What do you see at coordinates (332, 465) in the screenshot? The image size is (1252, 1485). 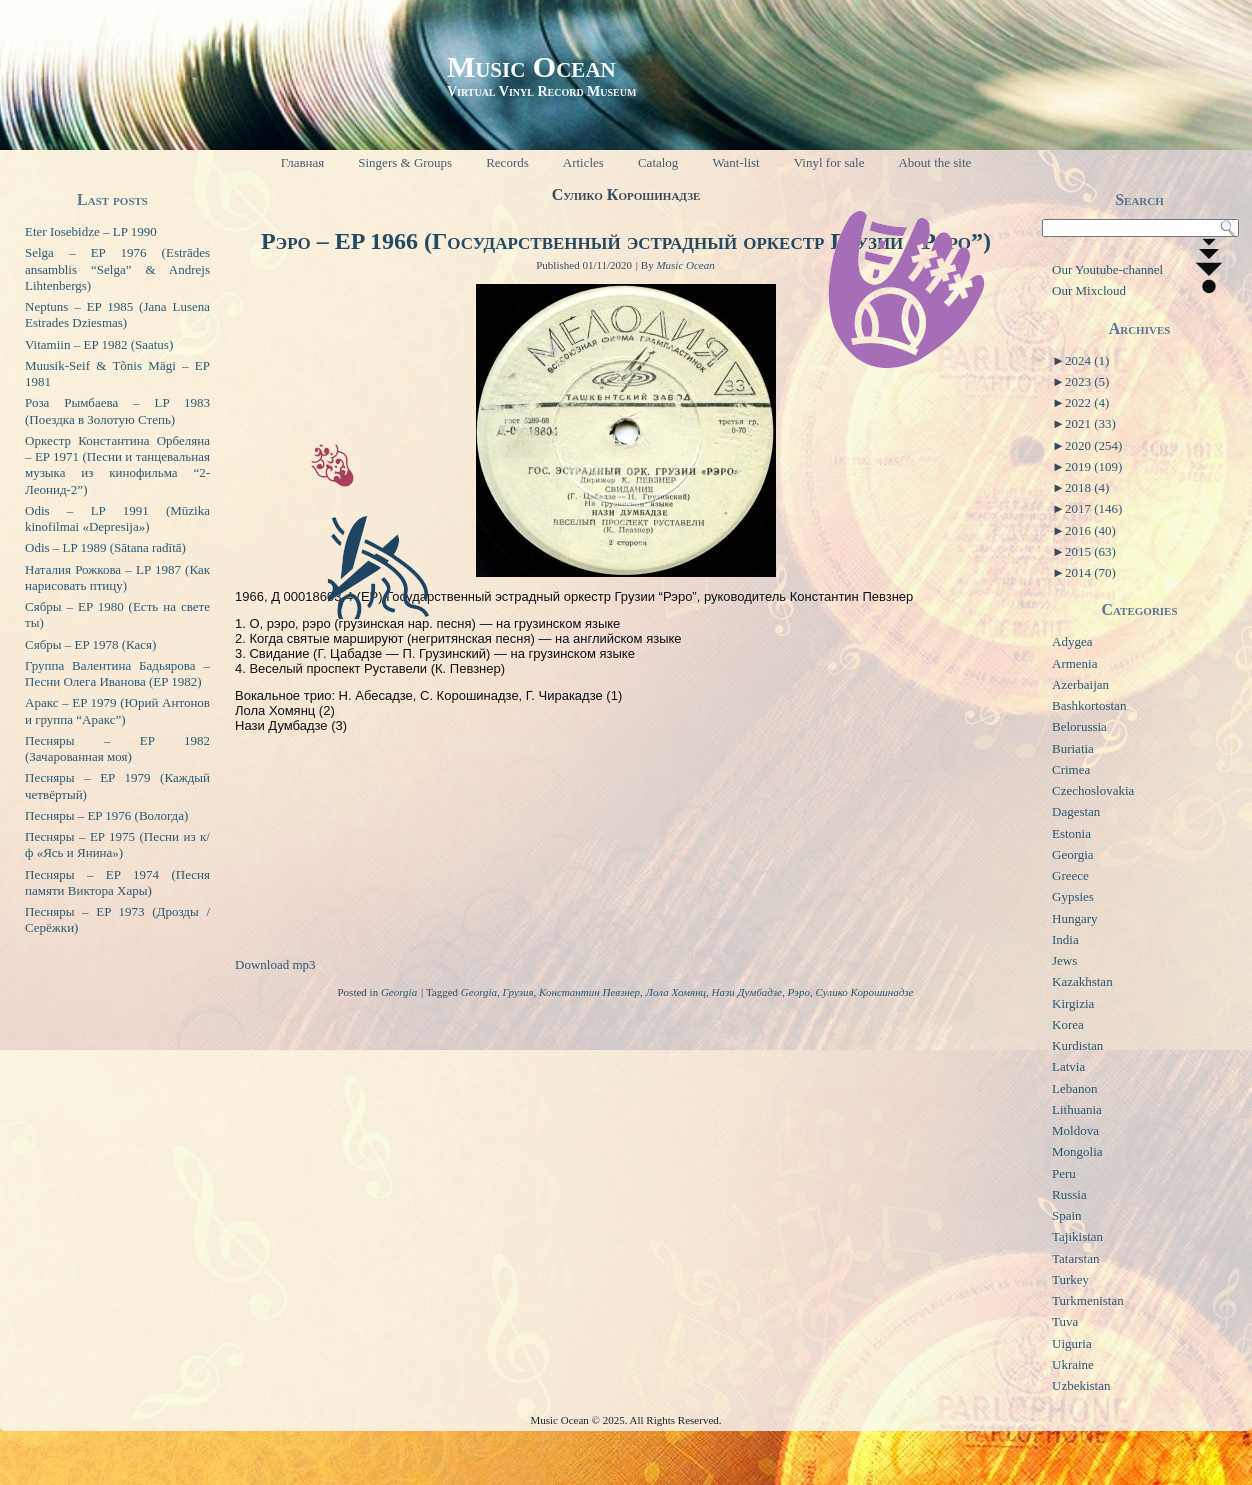 I see `cast a fireball spell or ability` at bounding box center [332, 465].